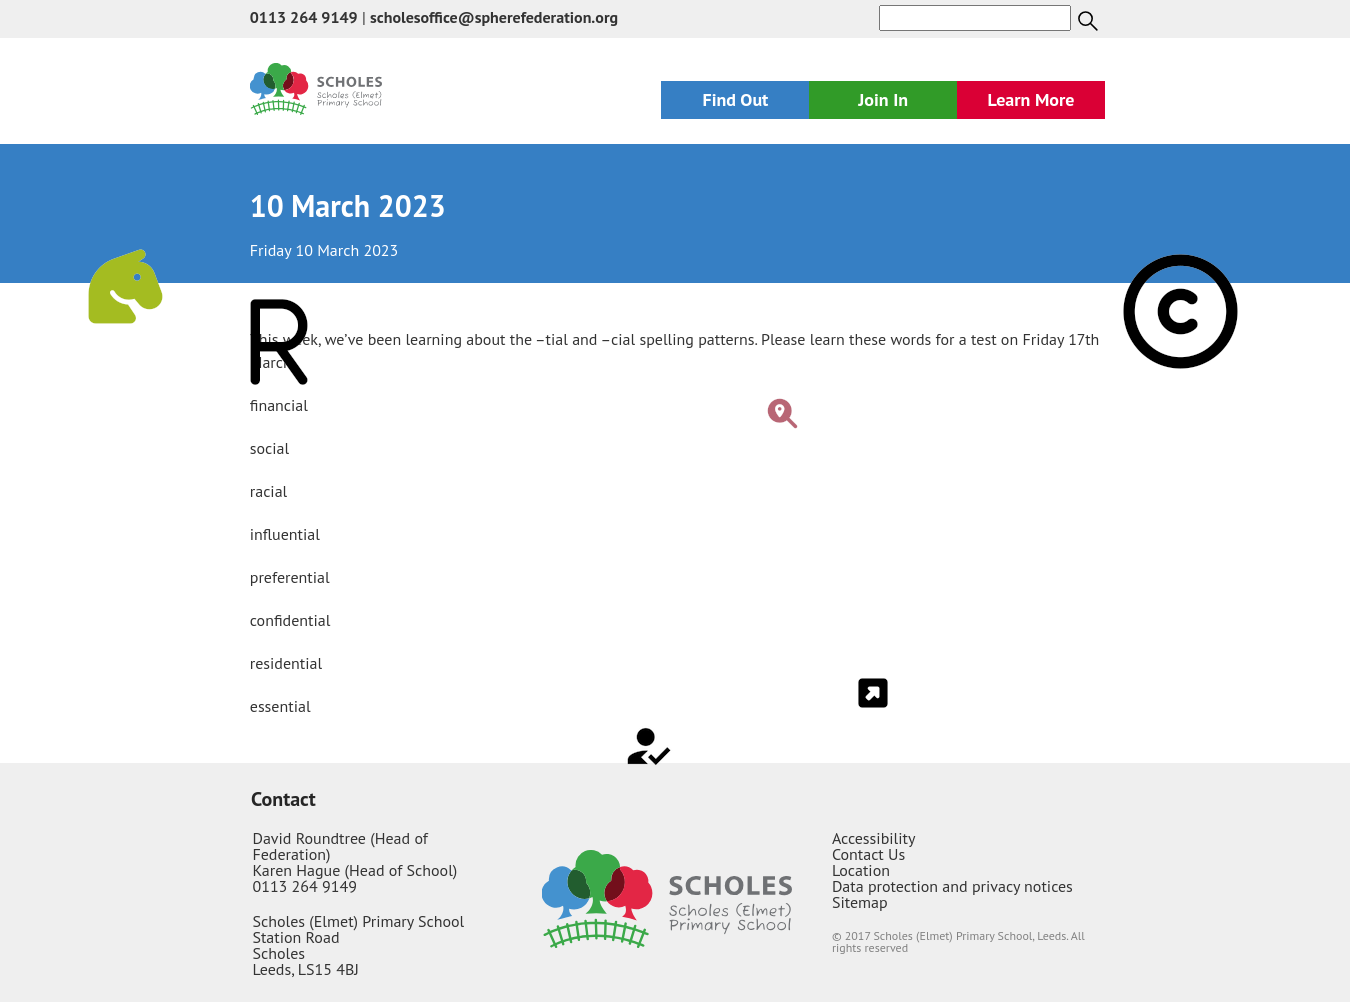  What do you see at coordinates (126, 285) in the screenshot?
I see `chess game or strategy app` at bounding box center [126, 285].